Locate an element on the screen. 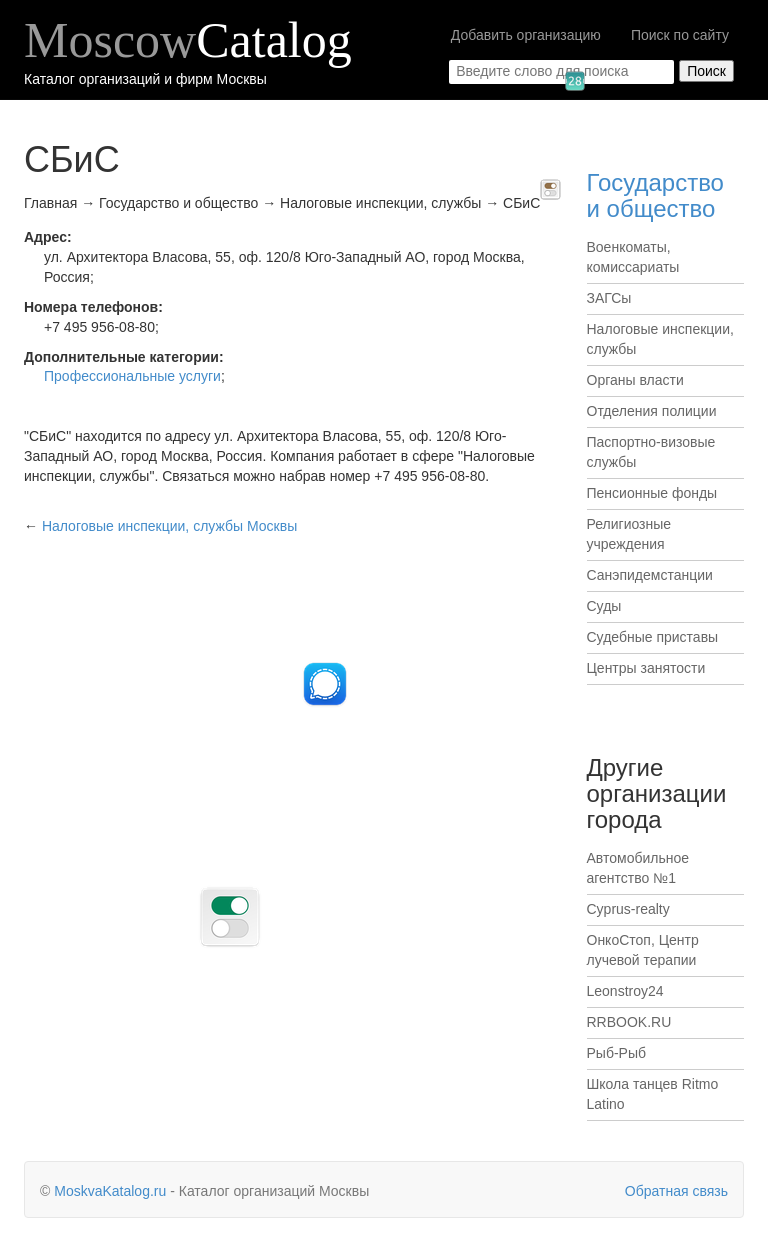 This screenshot has width=768, height=1238. open desktop preferences or settings is located at coordinates (550, 189).